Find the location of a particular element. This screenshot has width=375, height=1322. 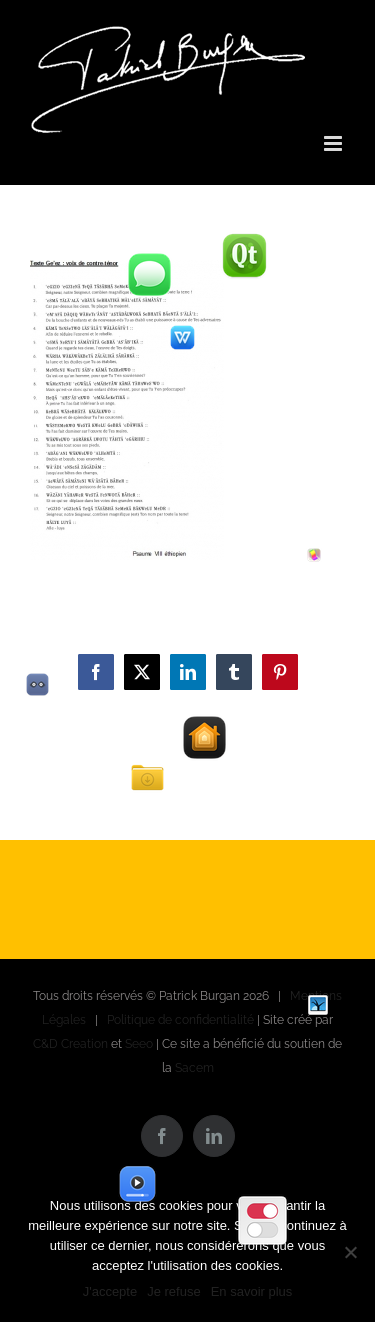

open shotwell photo manager is located at coordinates (318, 1005).